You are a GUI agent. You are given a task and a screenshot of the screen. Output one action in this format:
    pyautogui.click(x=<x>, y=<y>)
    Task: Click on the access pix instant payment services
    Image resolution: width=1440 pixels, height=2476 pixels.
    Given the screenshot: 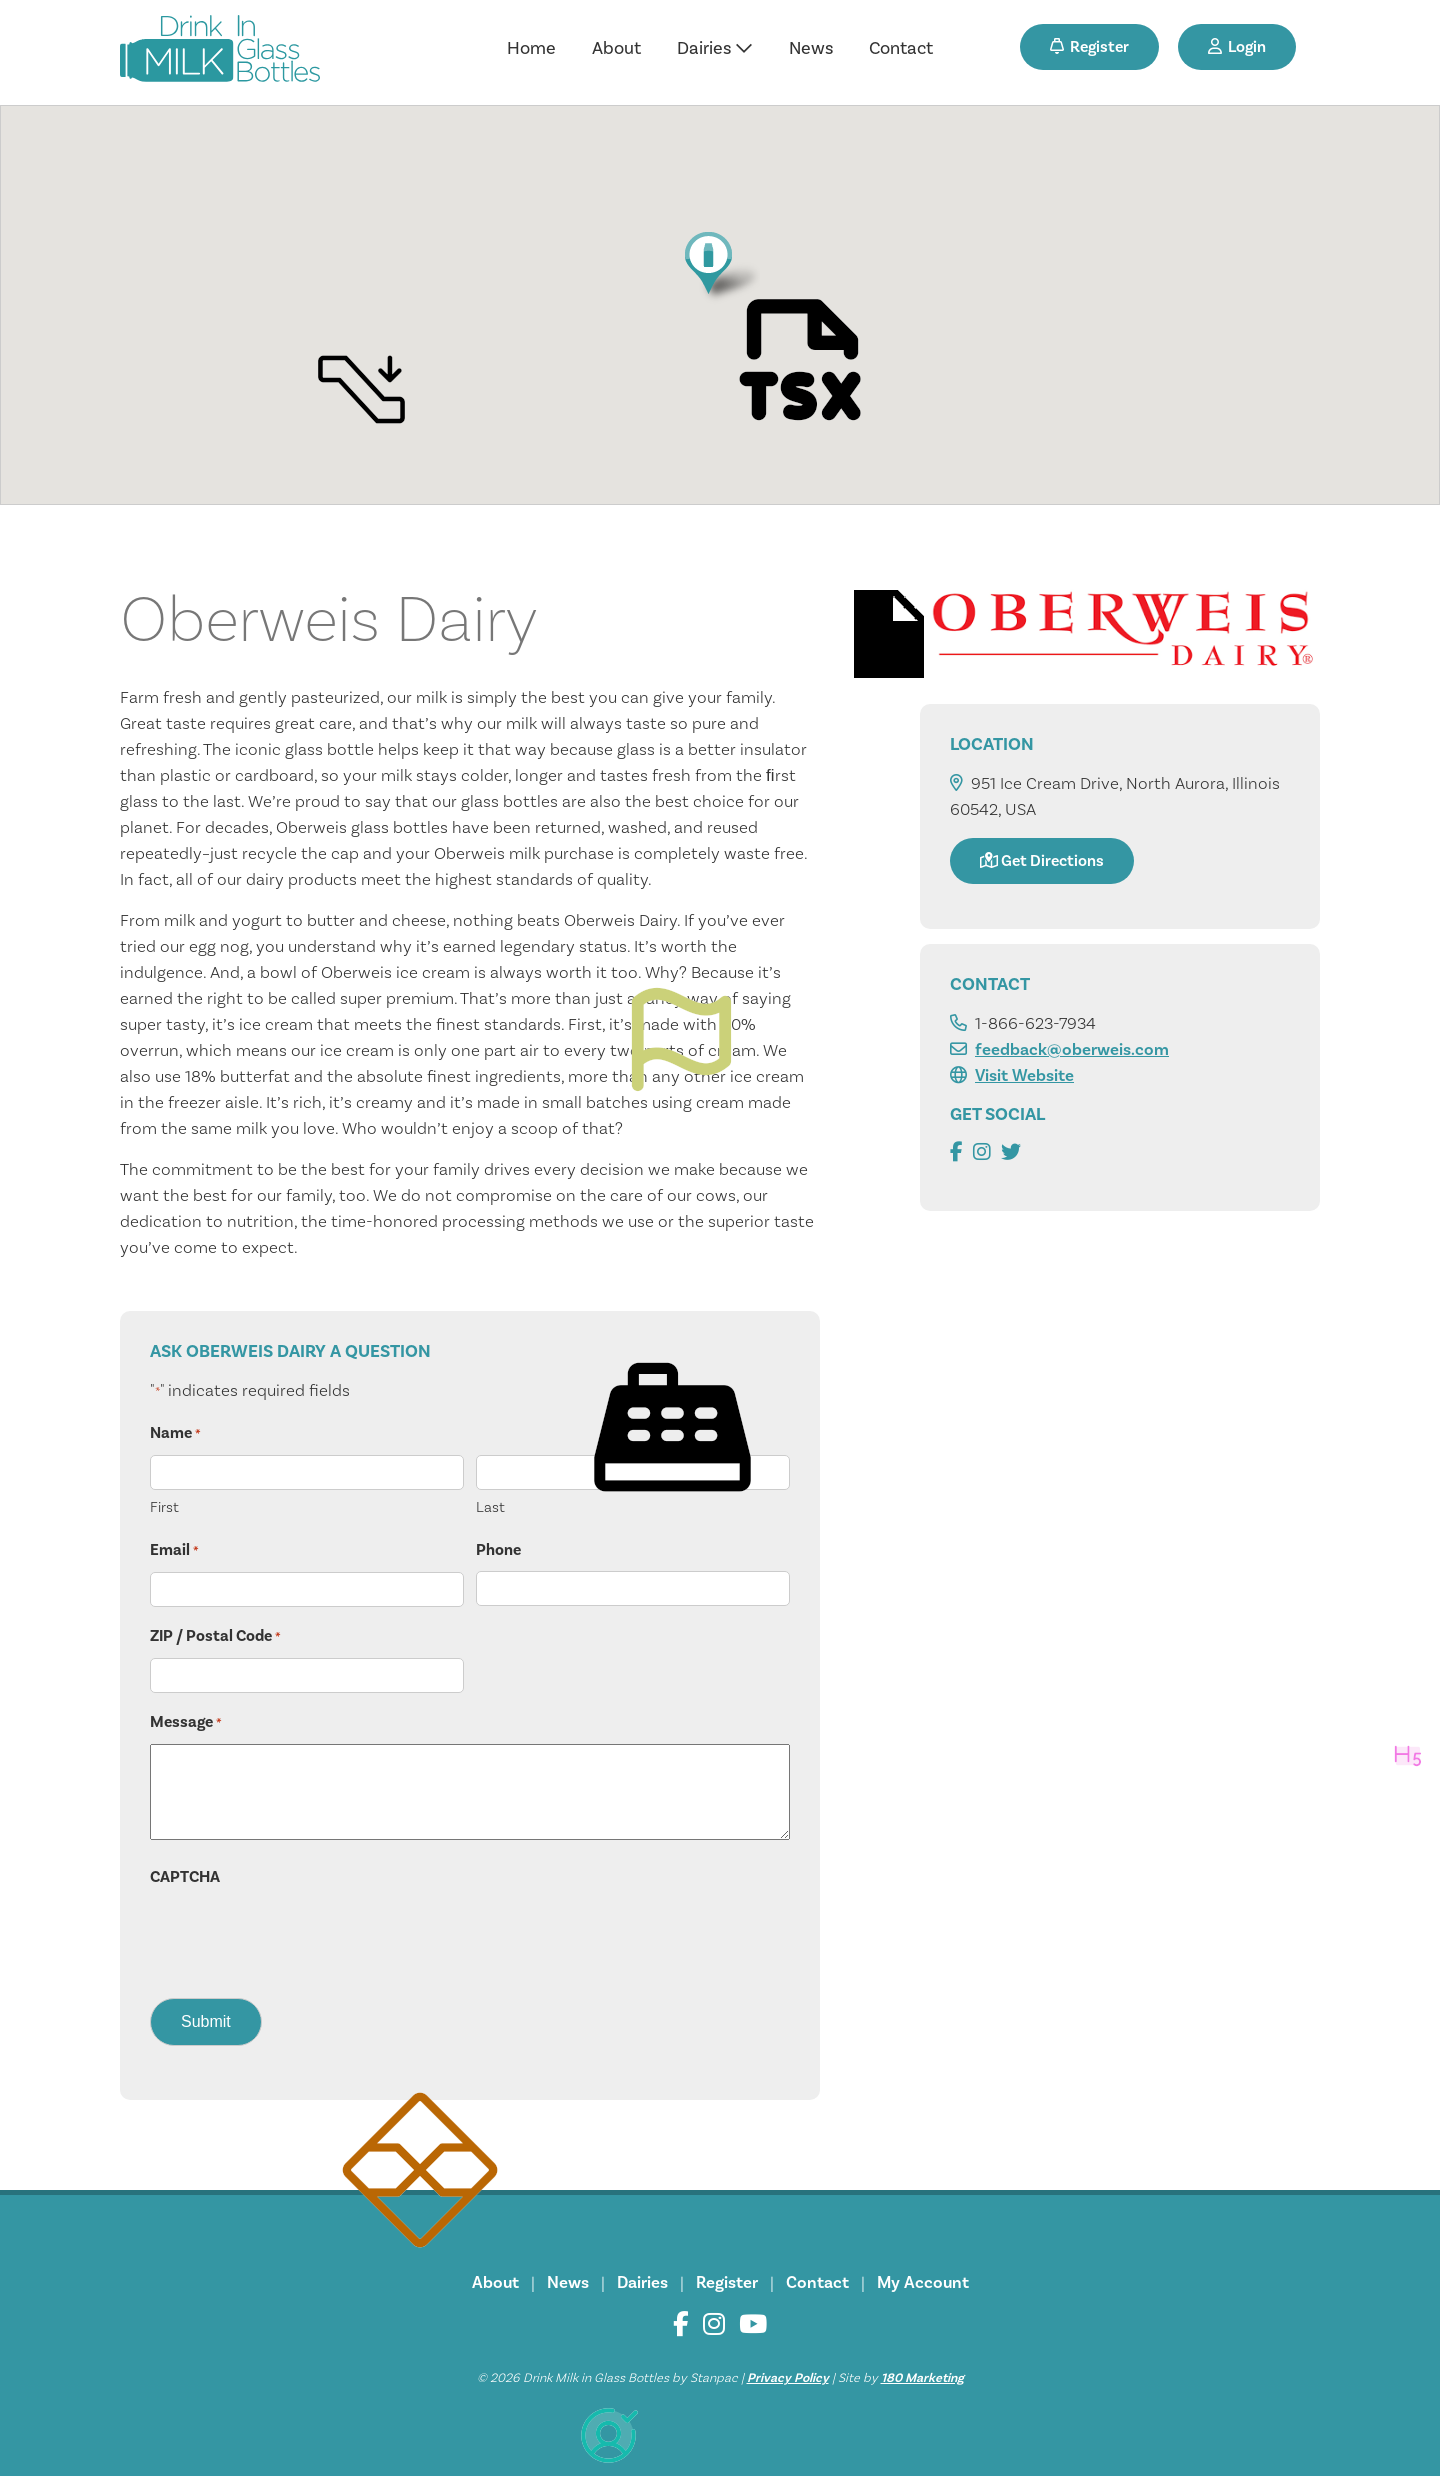 What is the action you would take?
    pyautogui.click(x=420, y=2170)
    